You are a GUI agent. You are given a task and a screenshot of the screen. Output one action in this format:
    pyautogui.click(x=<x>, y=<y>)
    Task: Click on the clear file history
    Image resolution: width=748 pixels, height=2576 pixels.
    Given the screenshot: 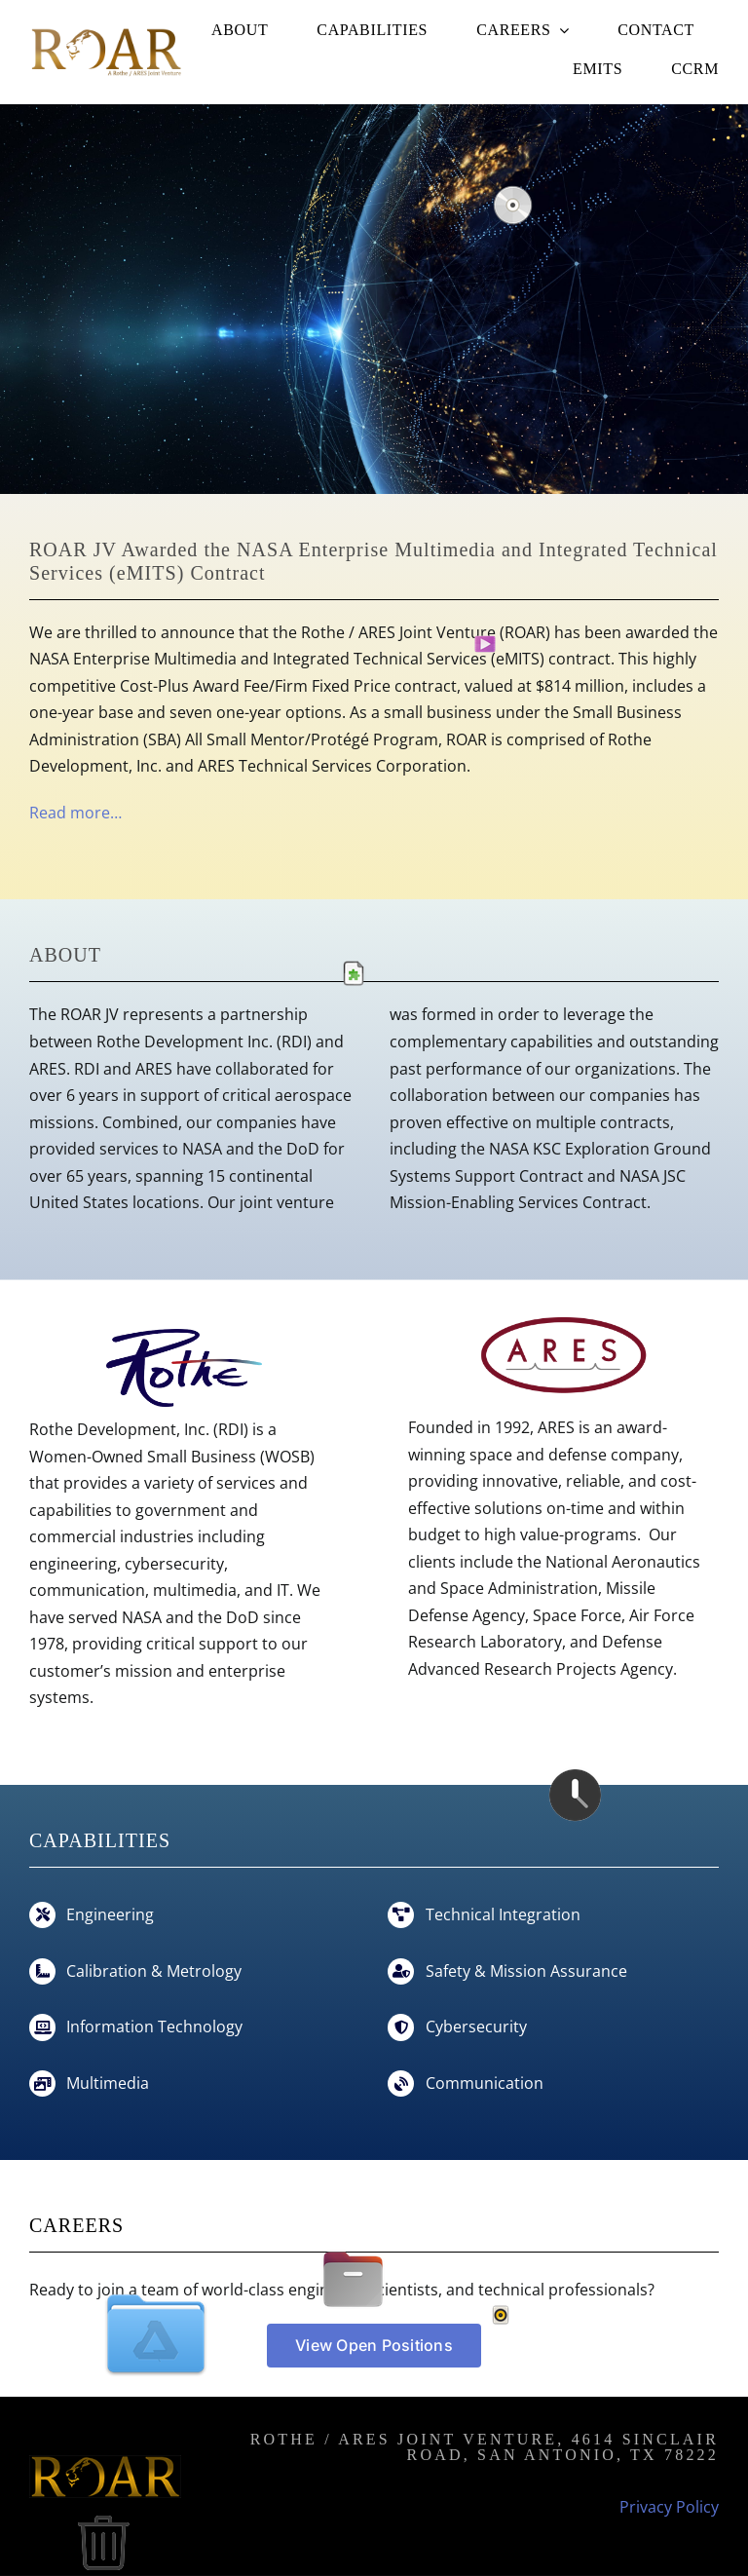 What is the action you would take?
    pyautogui.click(x=105, y=2543)
    